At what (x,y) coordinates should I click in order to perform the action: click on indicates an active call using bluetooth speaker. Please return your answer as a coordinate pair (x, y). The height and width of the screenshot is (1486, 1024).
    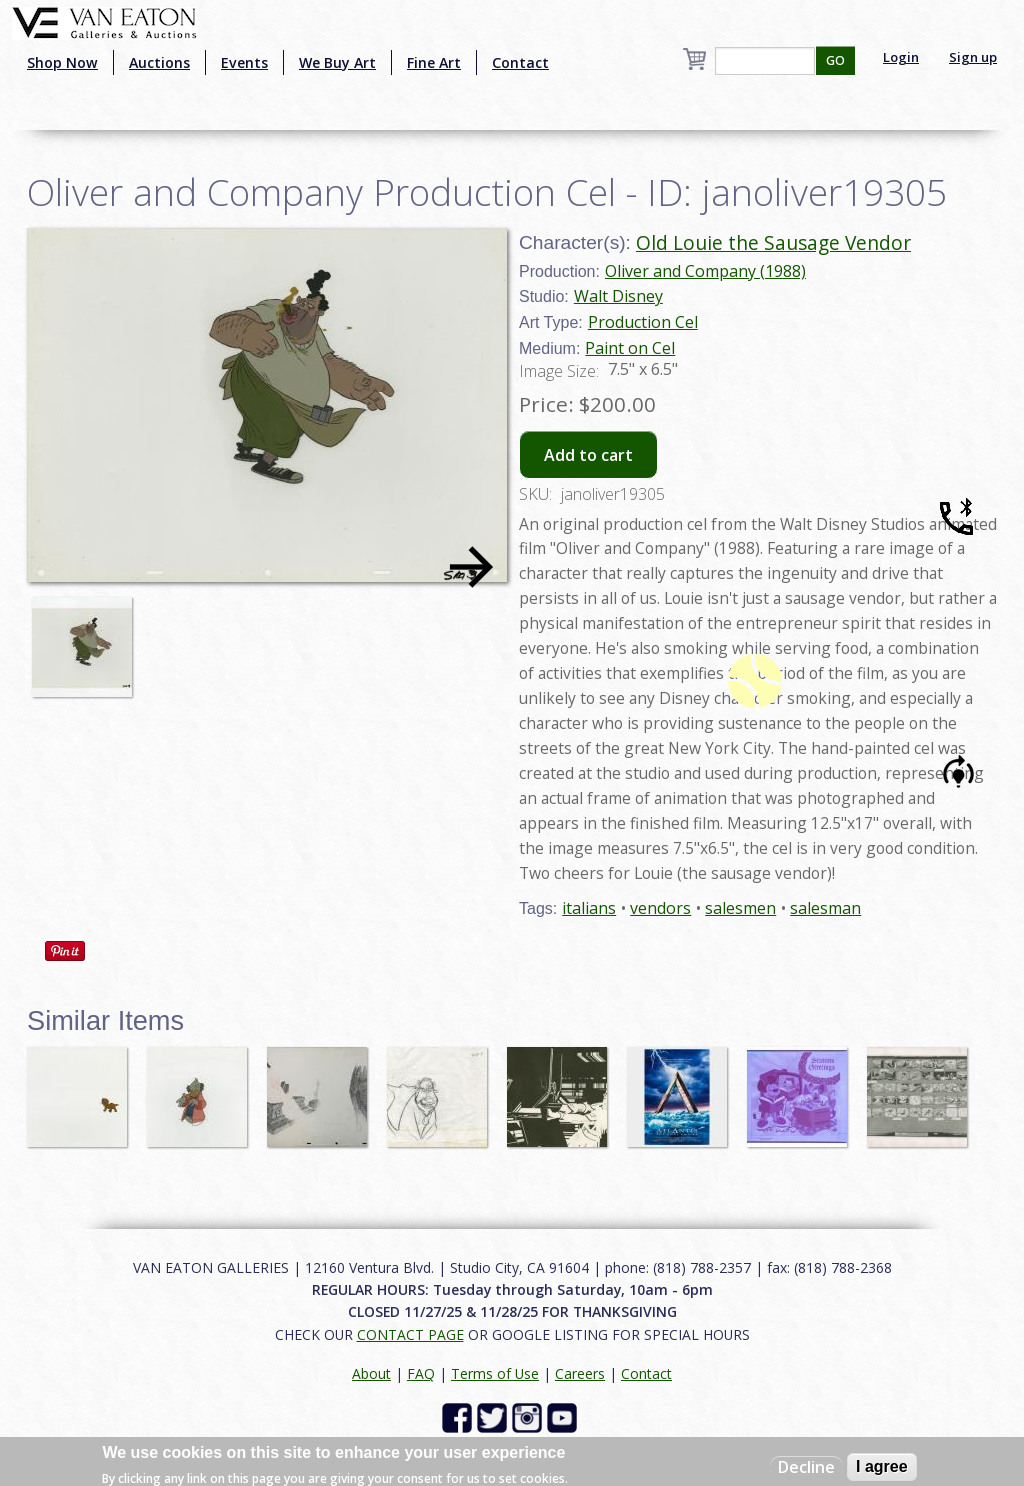
    Looking at the image, I should click on (956, 518).